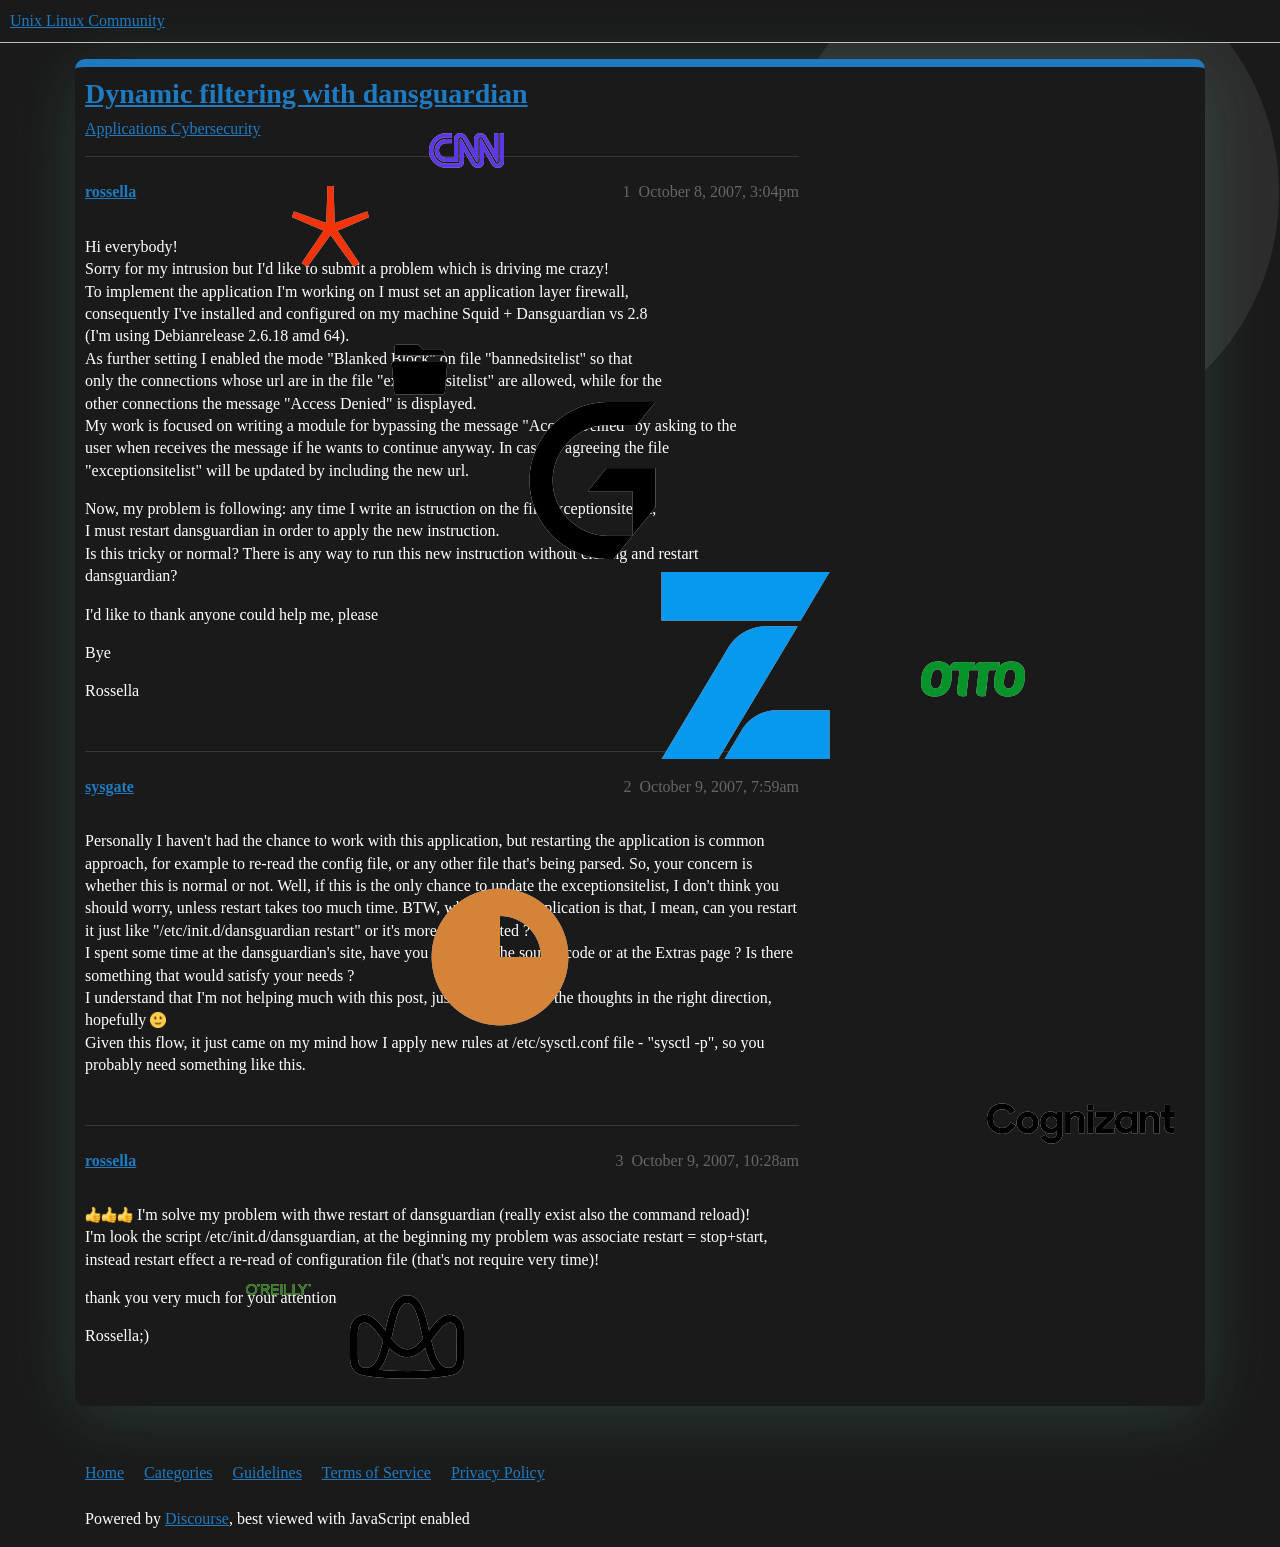 This screenshot has height=1547, width=1280. I want to click on indicates 25% progress or completion status, so click(500, 957).